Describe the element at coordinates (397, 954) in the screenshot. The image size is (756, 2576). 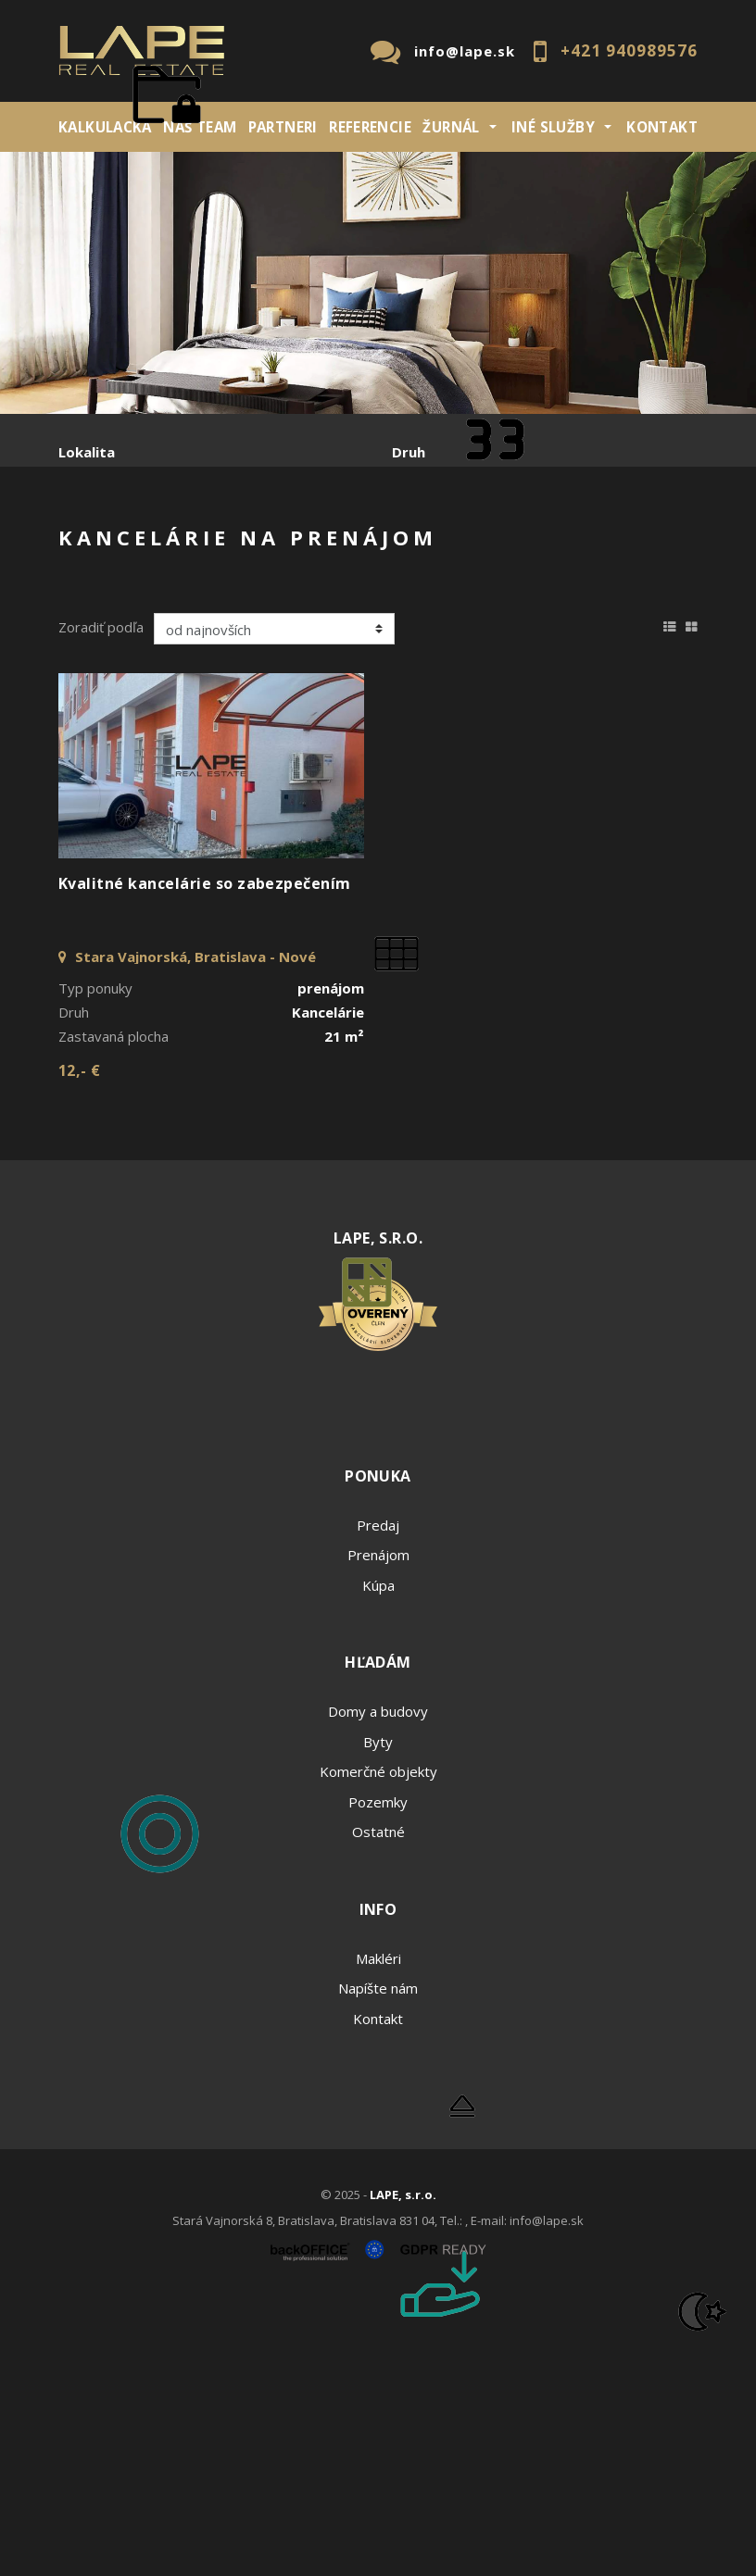
I see `view all apps or menu options` at that location.